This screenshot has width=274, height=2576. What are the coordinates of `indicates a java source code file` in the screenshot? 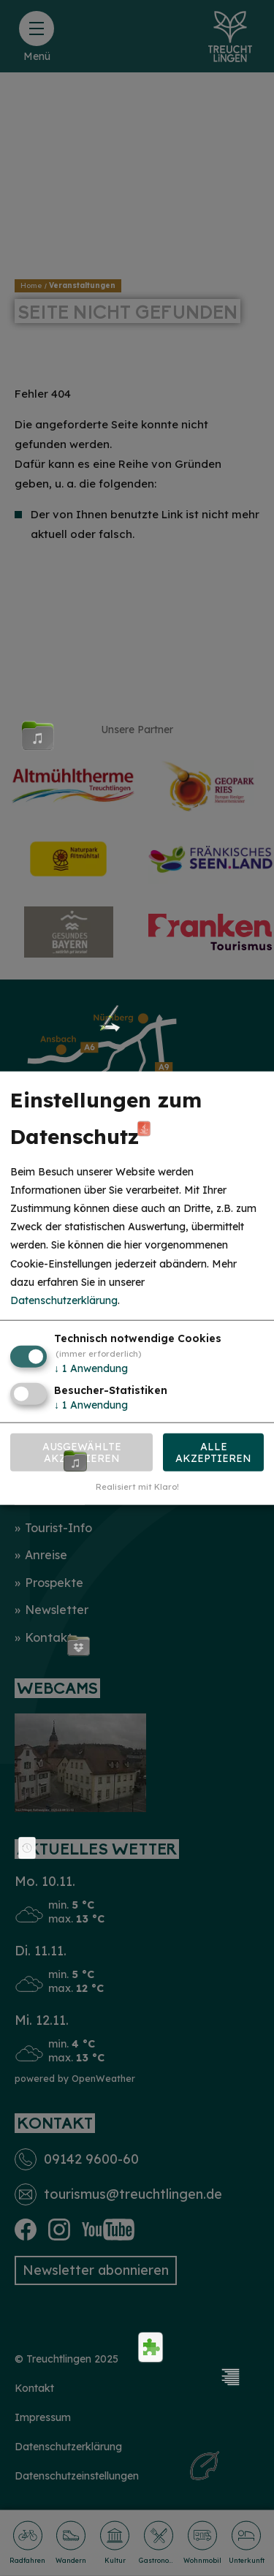 It's located at (144, 1129).